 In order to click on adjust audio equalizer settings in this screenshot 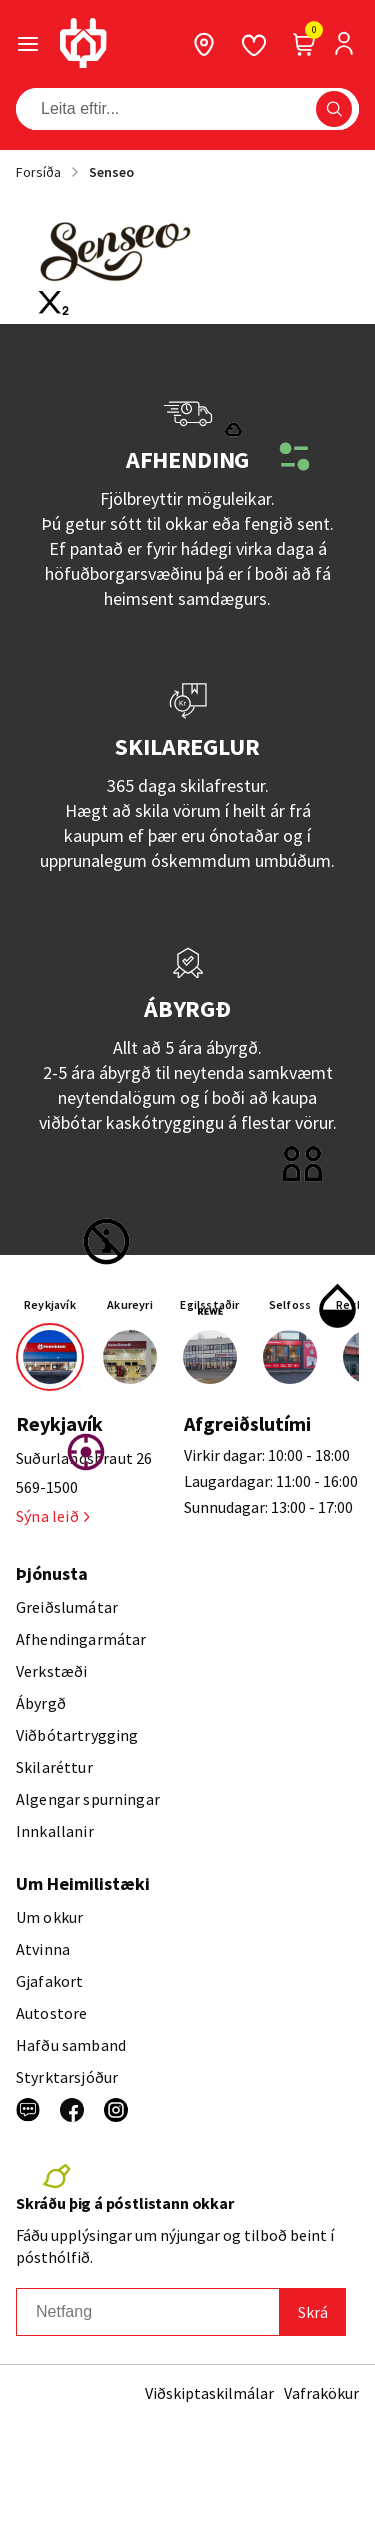, I will do `click(294, 456)`.